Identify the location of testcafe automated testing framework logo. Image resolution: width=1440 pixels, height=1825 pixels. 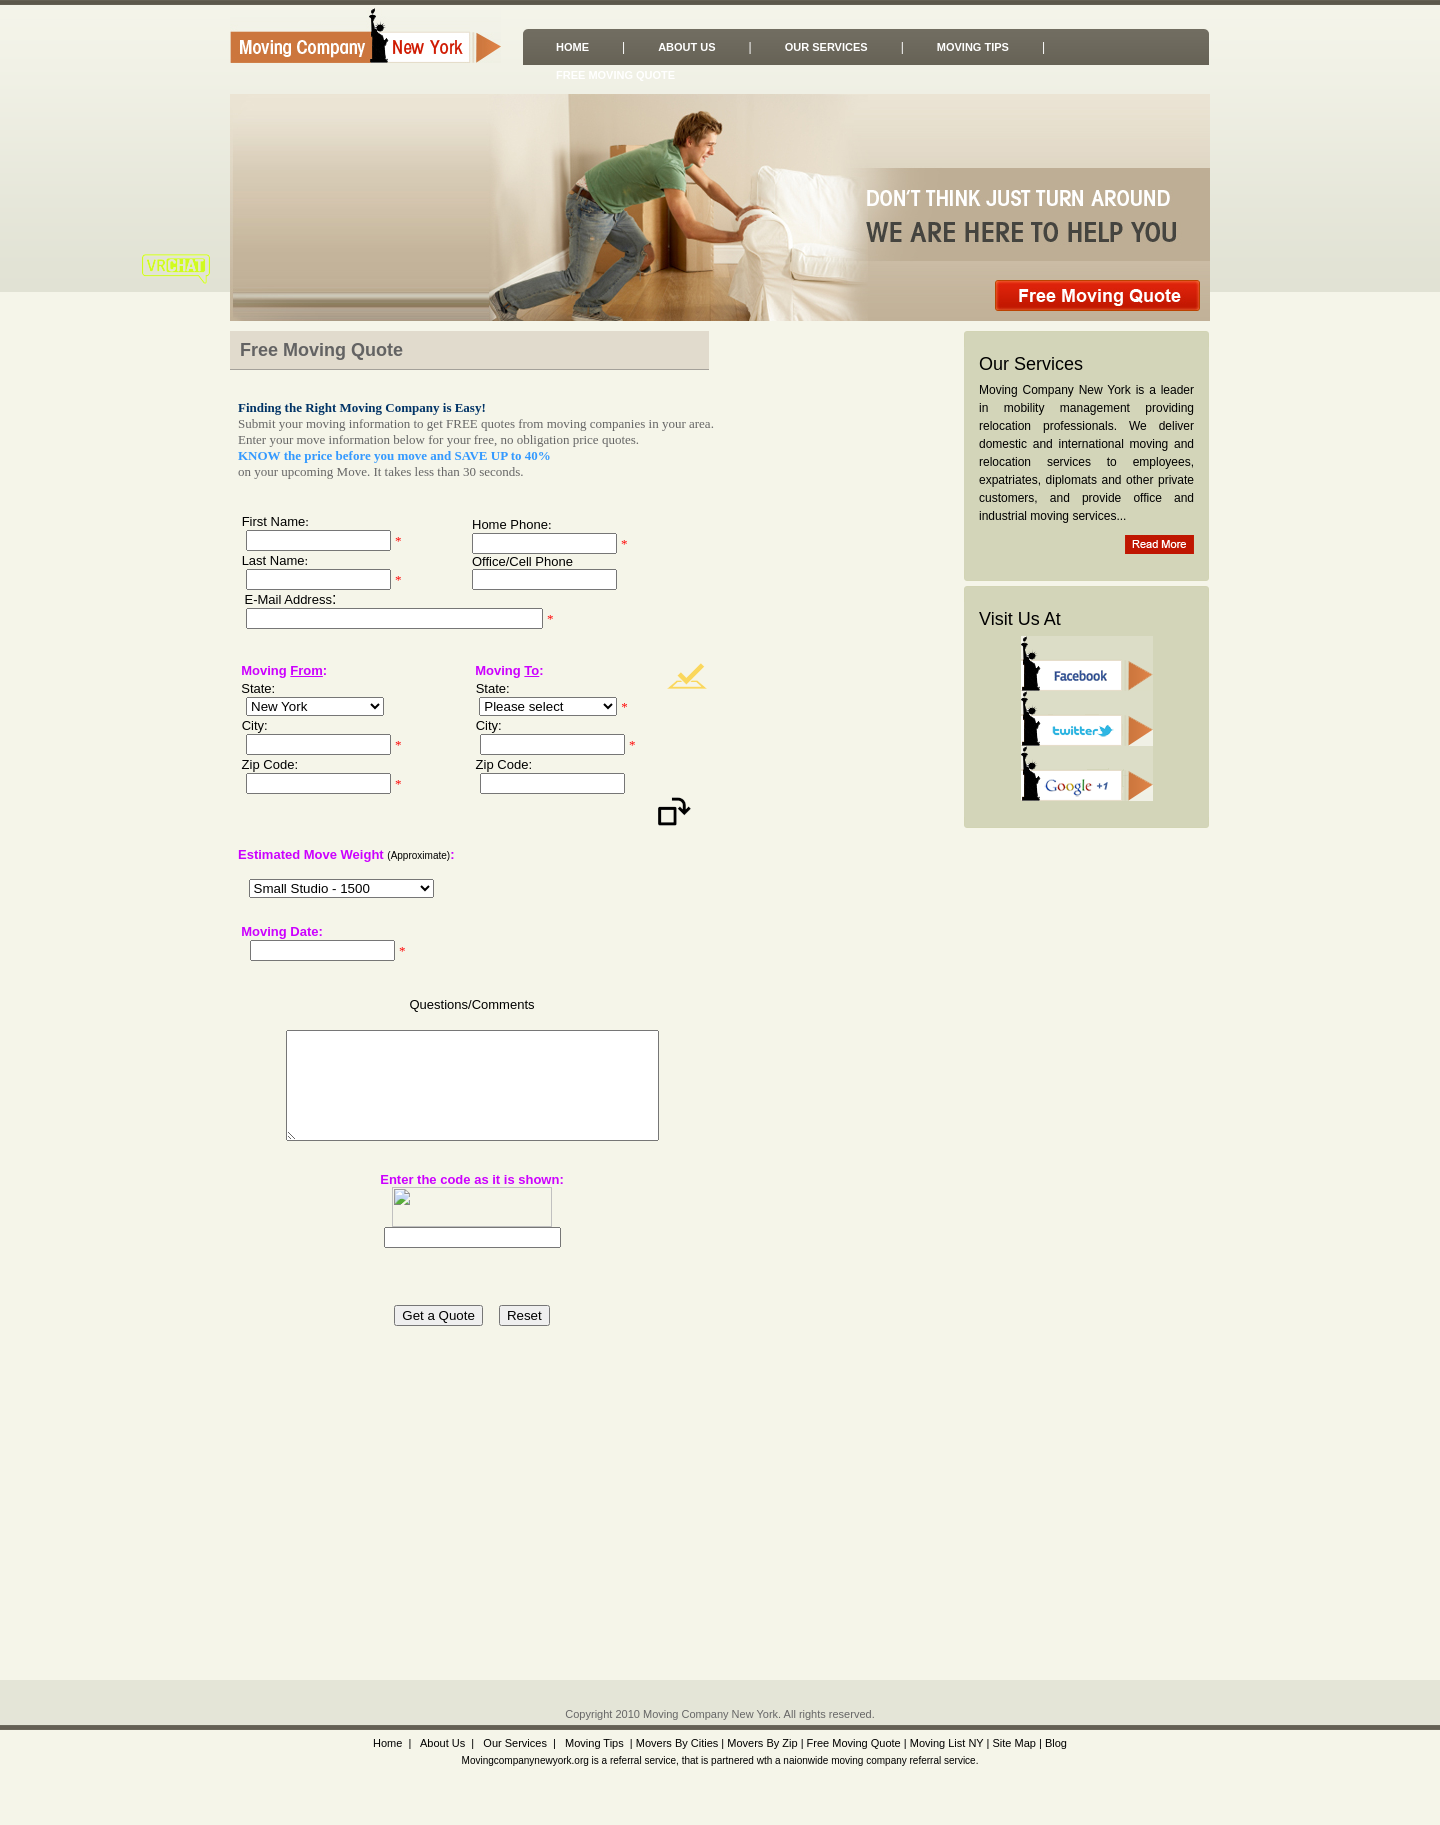
(687, 676).